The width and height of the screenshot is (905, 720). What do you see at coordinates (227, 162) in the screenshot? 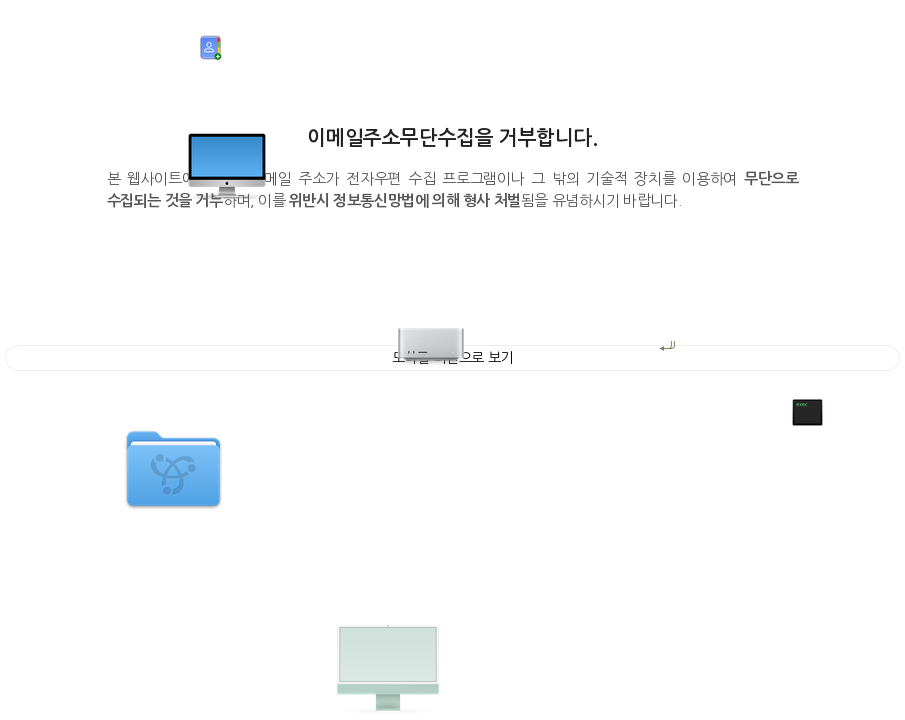
I see `represents this mac in system preferences or network settings` at bounding box center [227, 162].